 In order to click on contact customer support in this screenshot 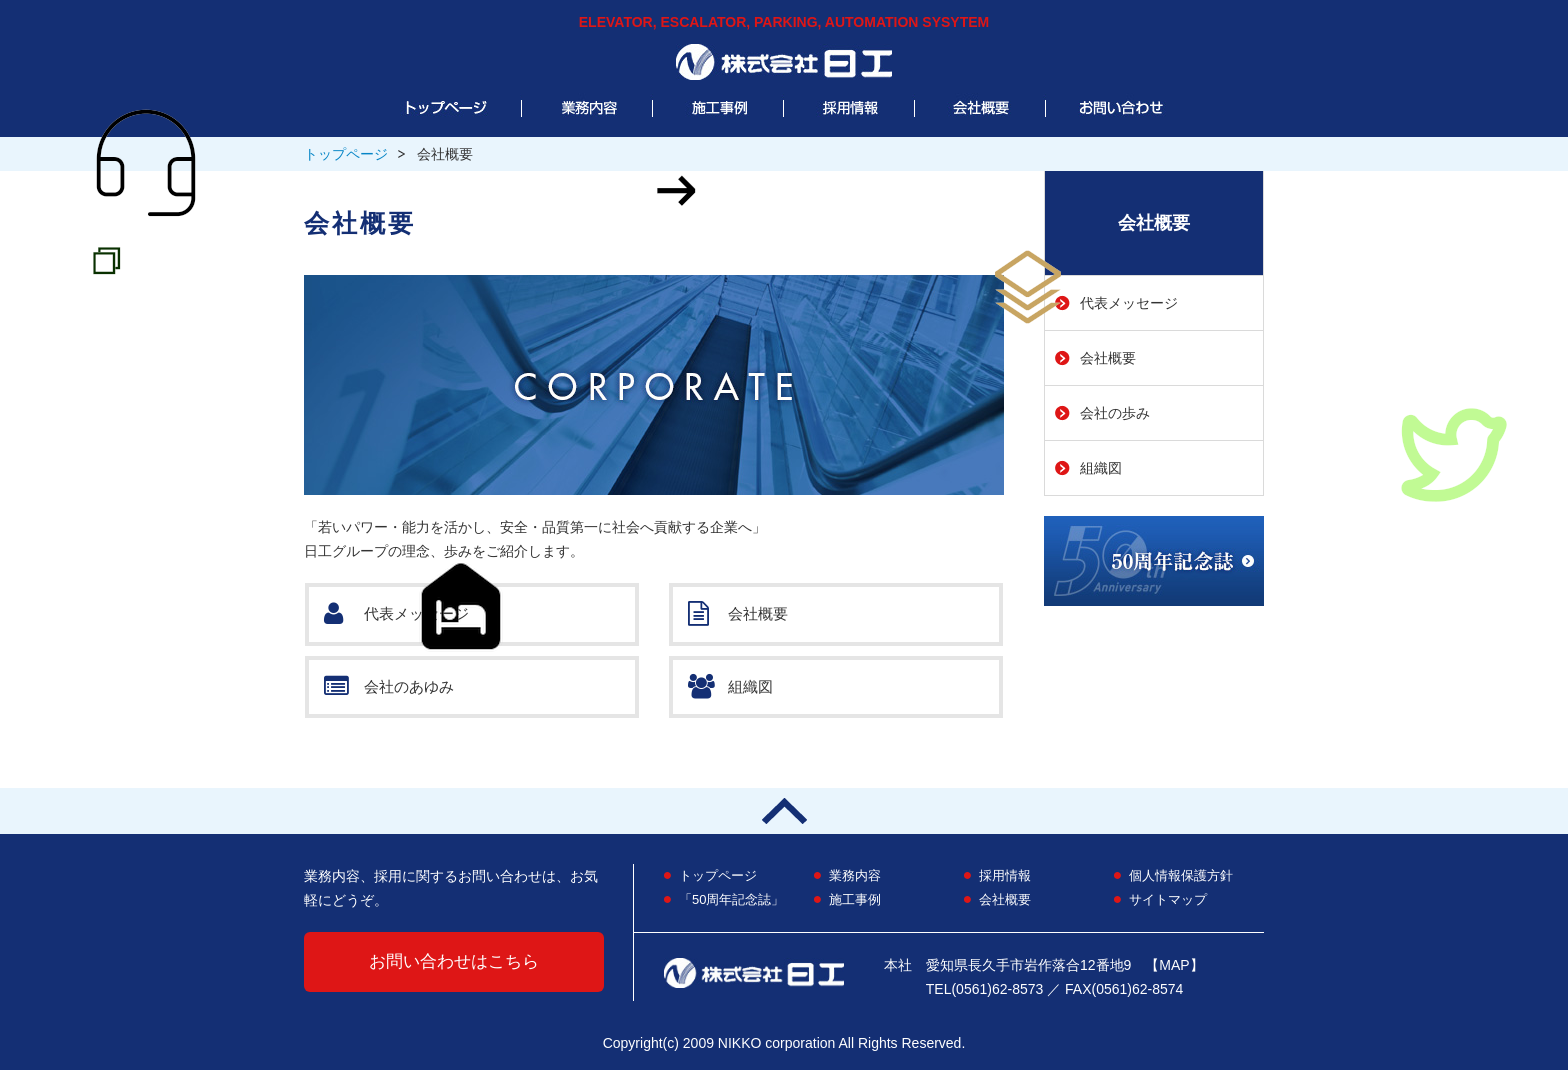, I will do `click(146, 159)`.